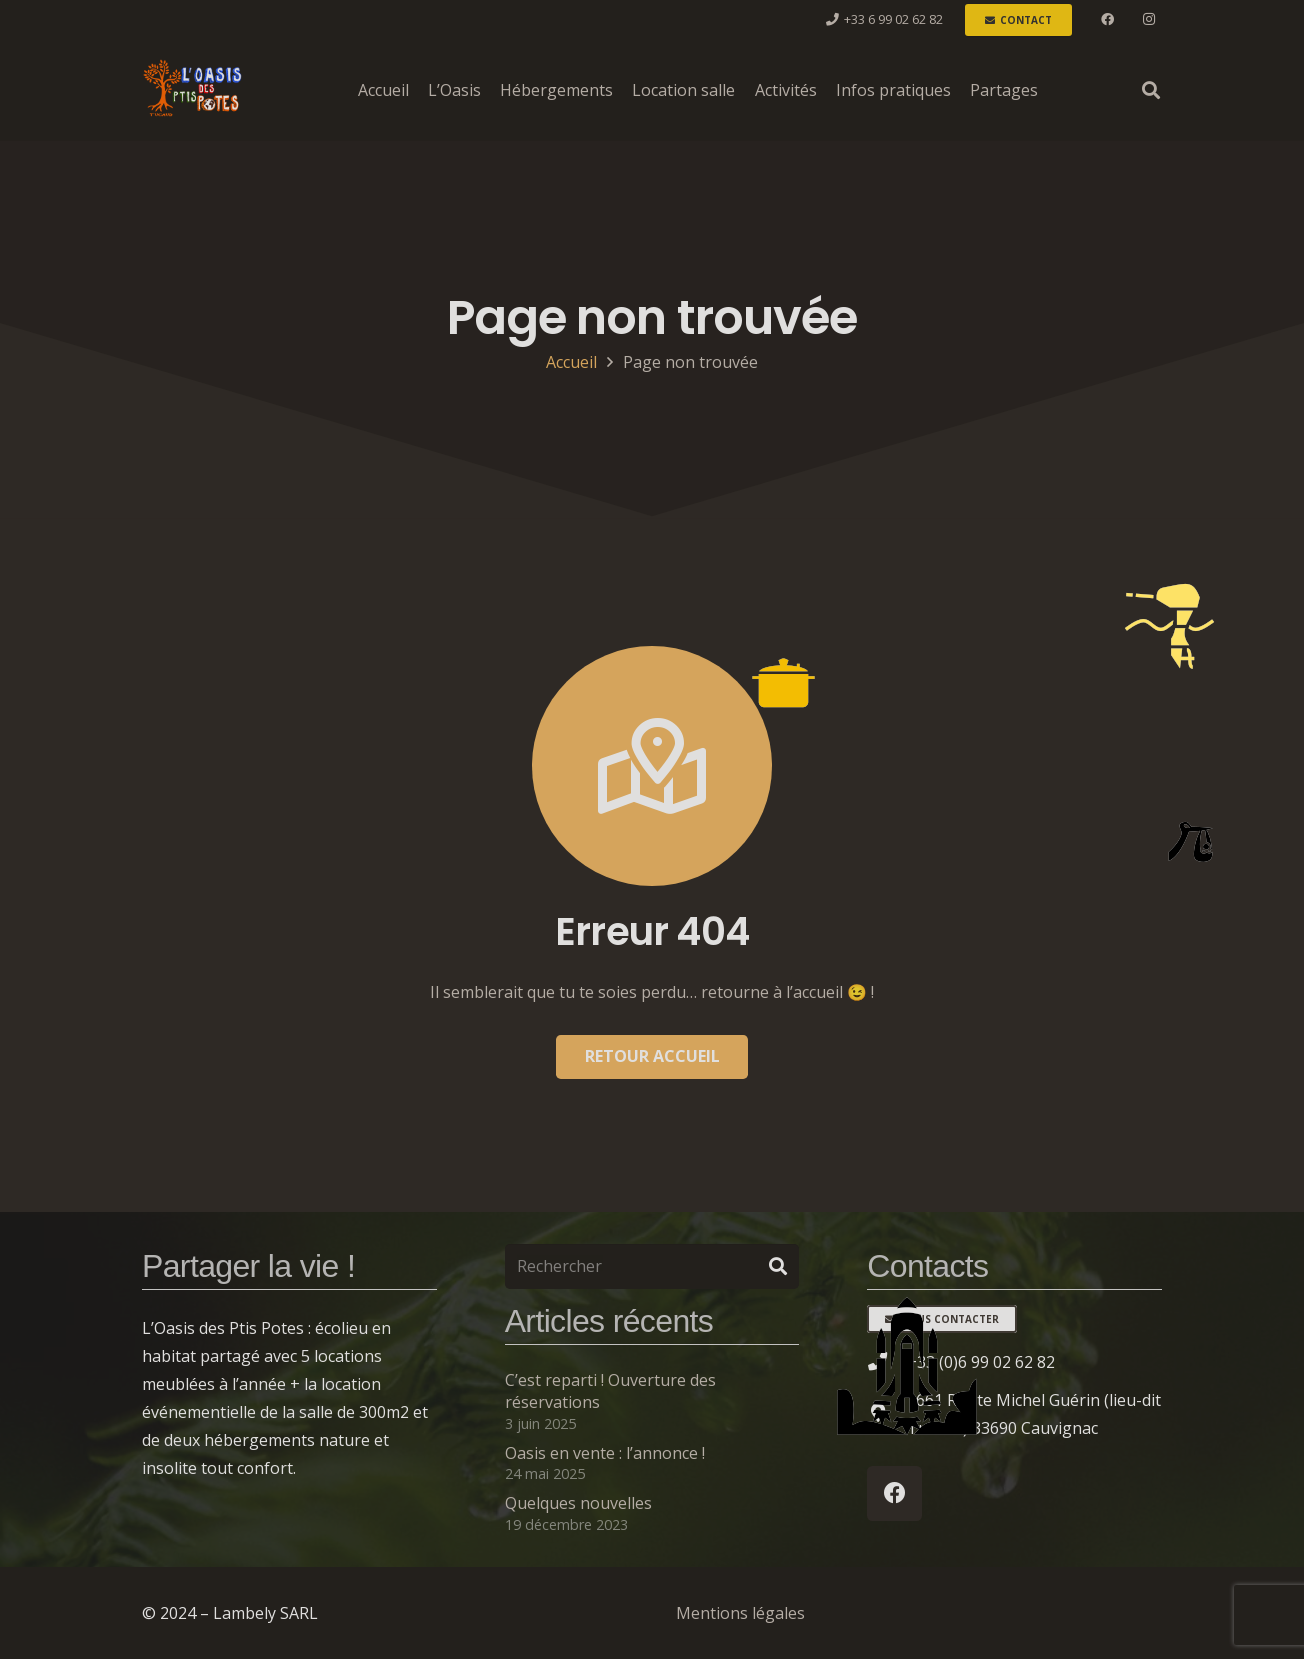 Image resolution: width=1304 pixels, height=1659 pixels. What do you see at coordinates (907, 1365) in the screenshot?
I see `launch or deploy an application` at bounding box center [907, 1365].